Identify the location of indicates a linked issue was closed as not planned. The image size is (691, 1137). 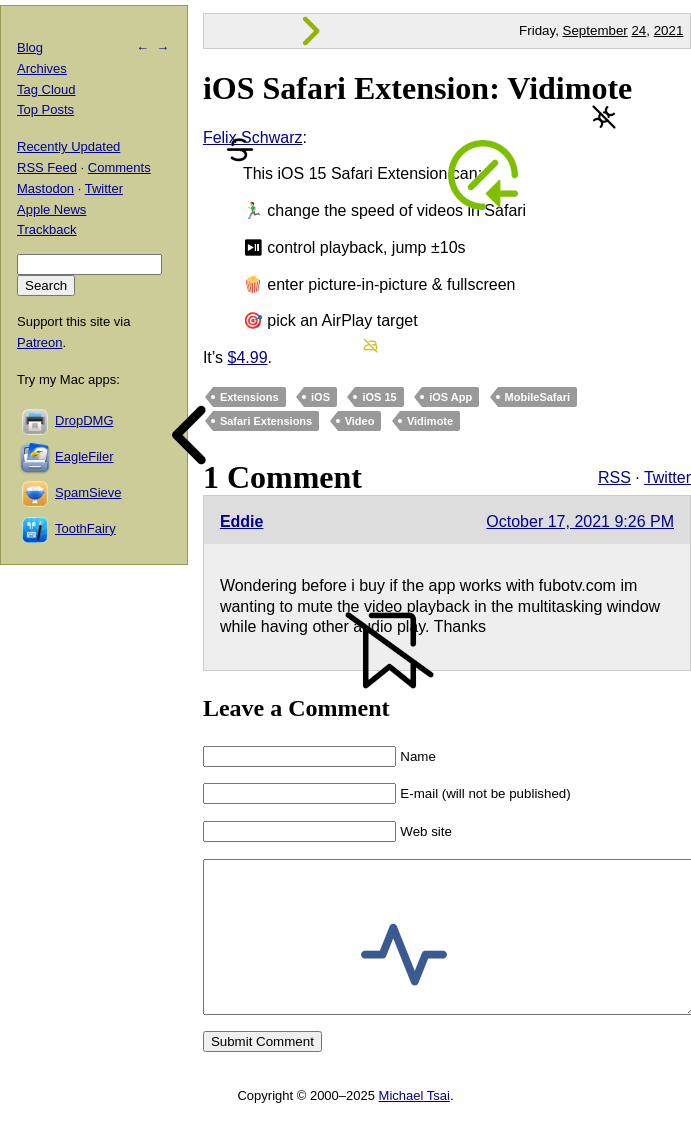
(483, 175).